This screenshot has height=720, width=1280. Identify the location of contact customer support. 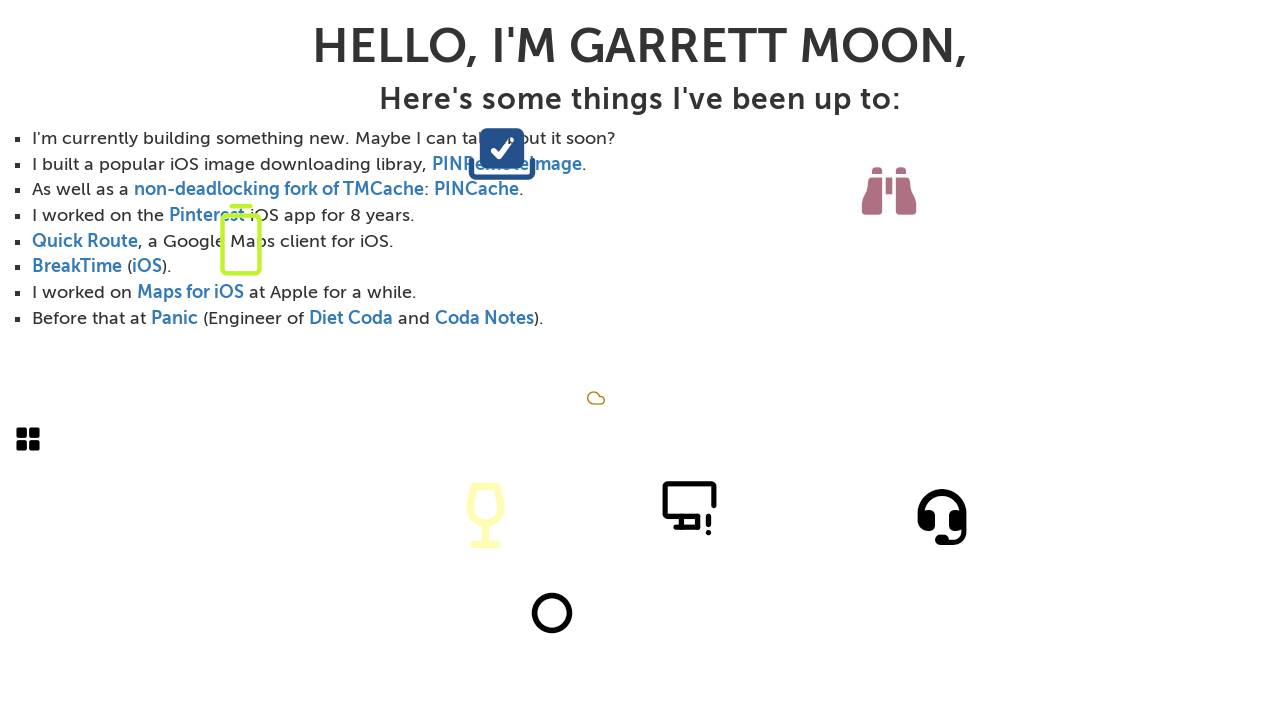
(942, 517).